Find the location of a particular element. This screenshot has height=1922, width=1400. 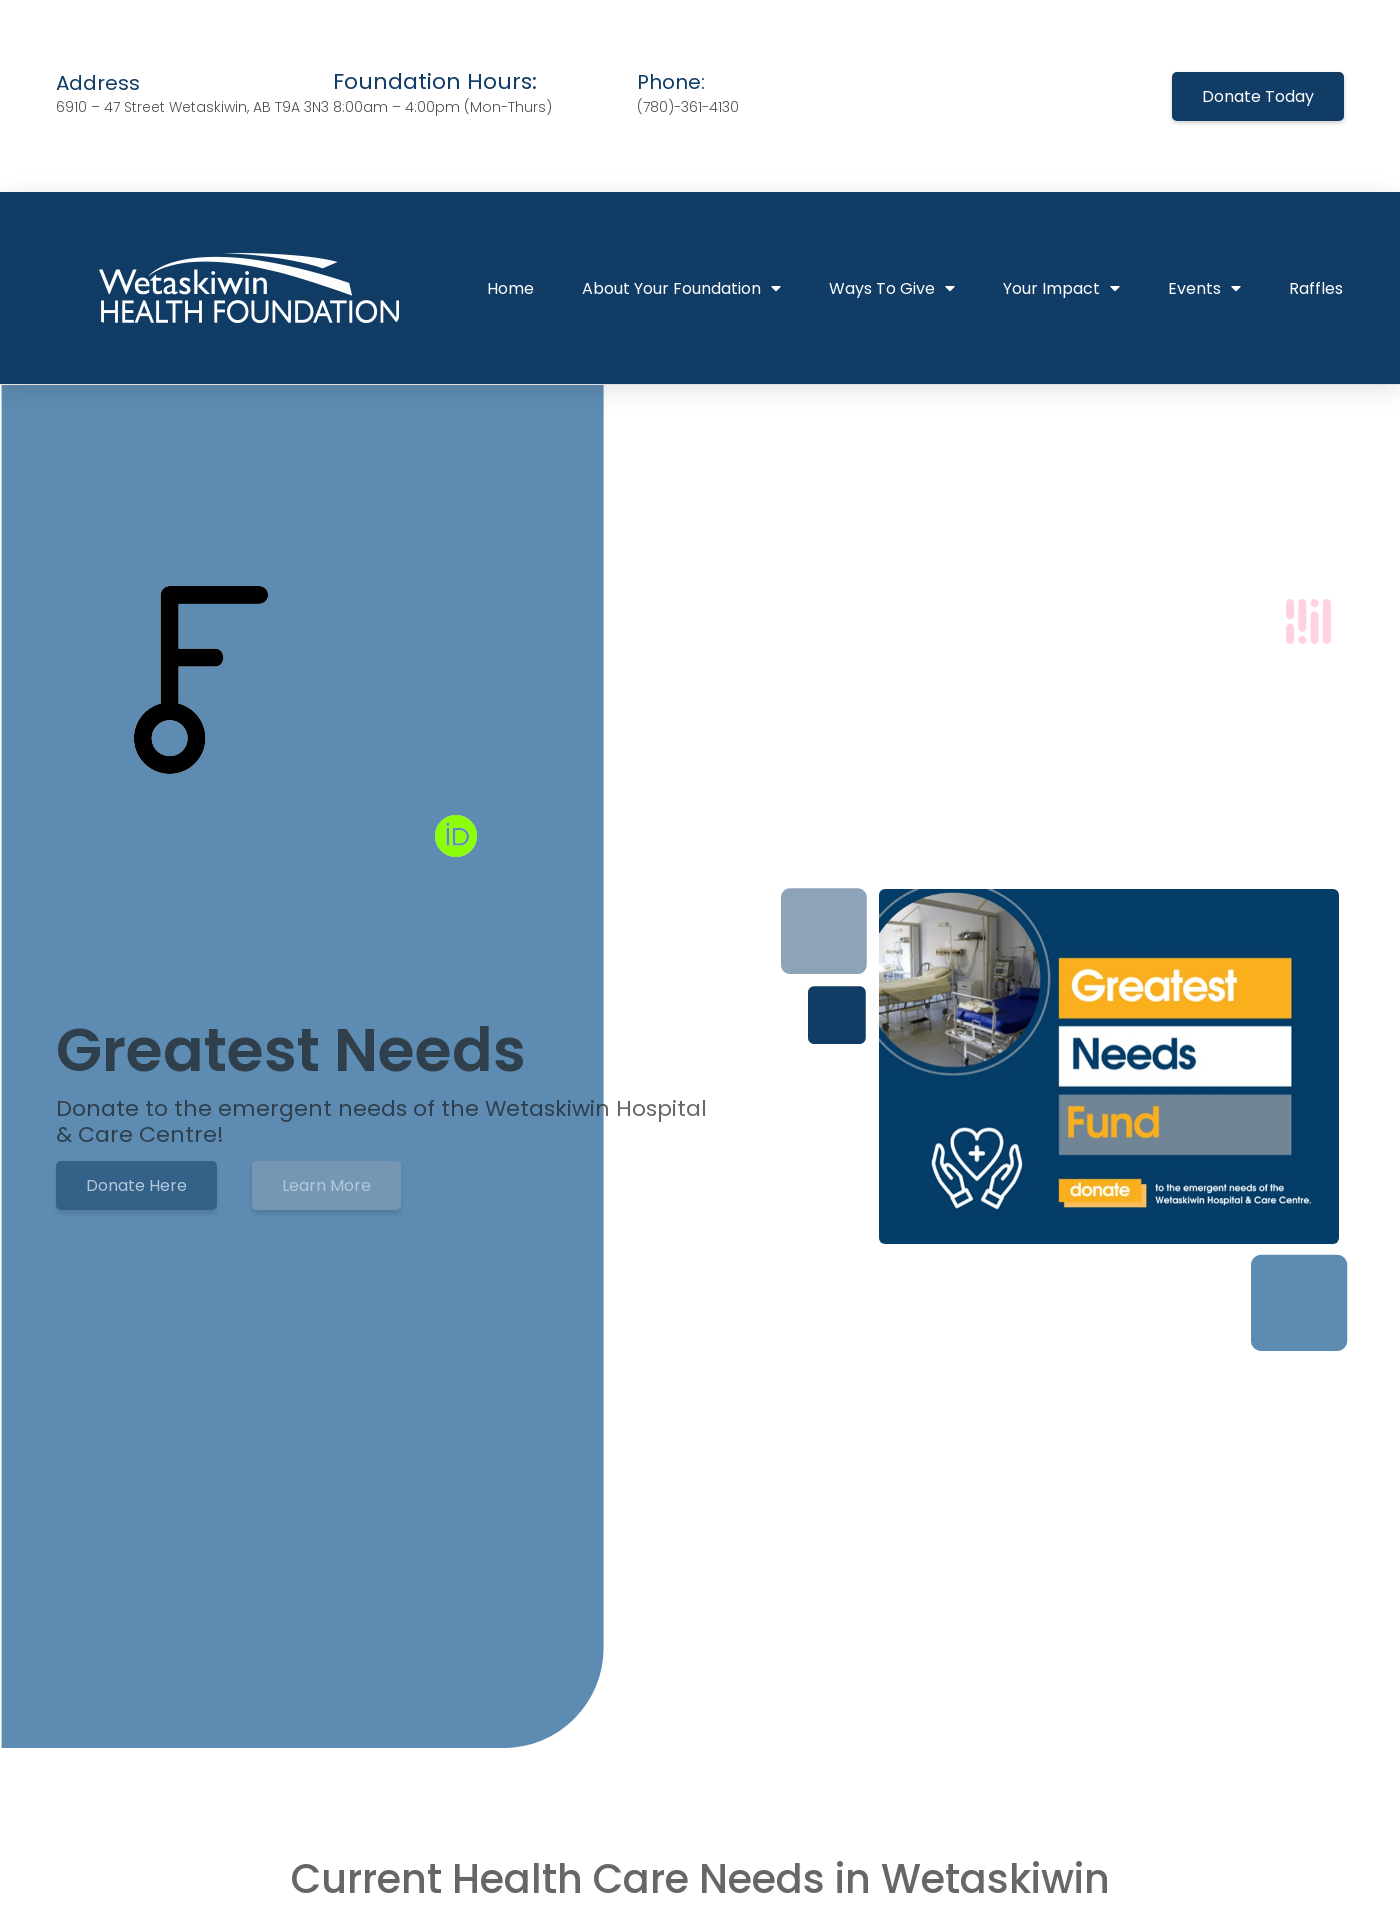

mediapipe framework or SDK integration is located at coordinates (1308, 621).